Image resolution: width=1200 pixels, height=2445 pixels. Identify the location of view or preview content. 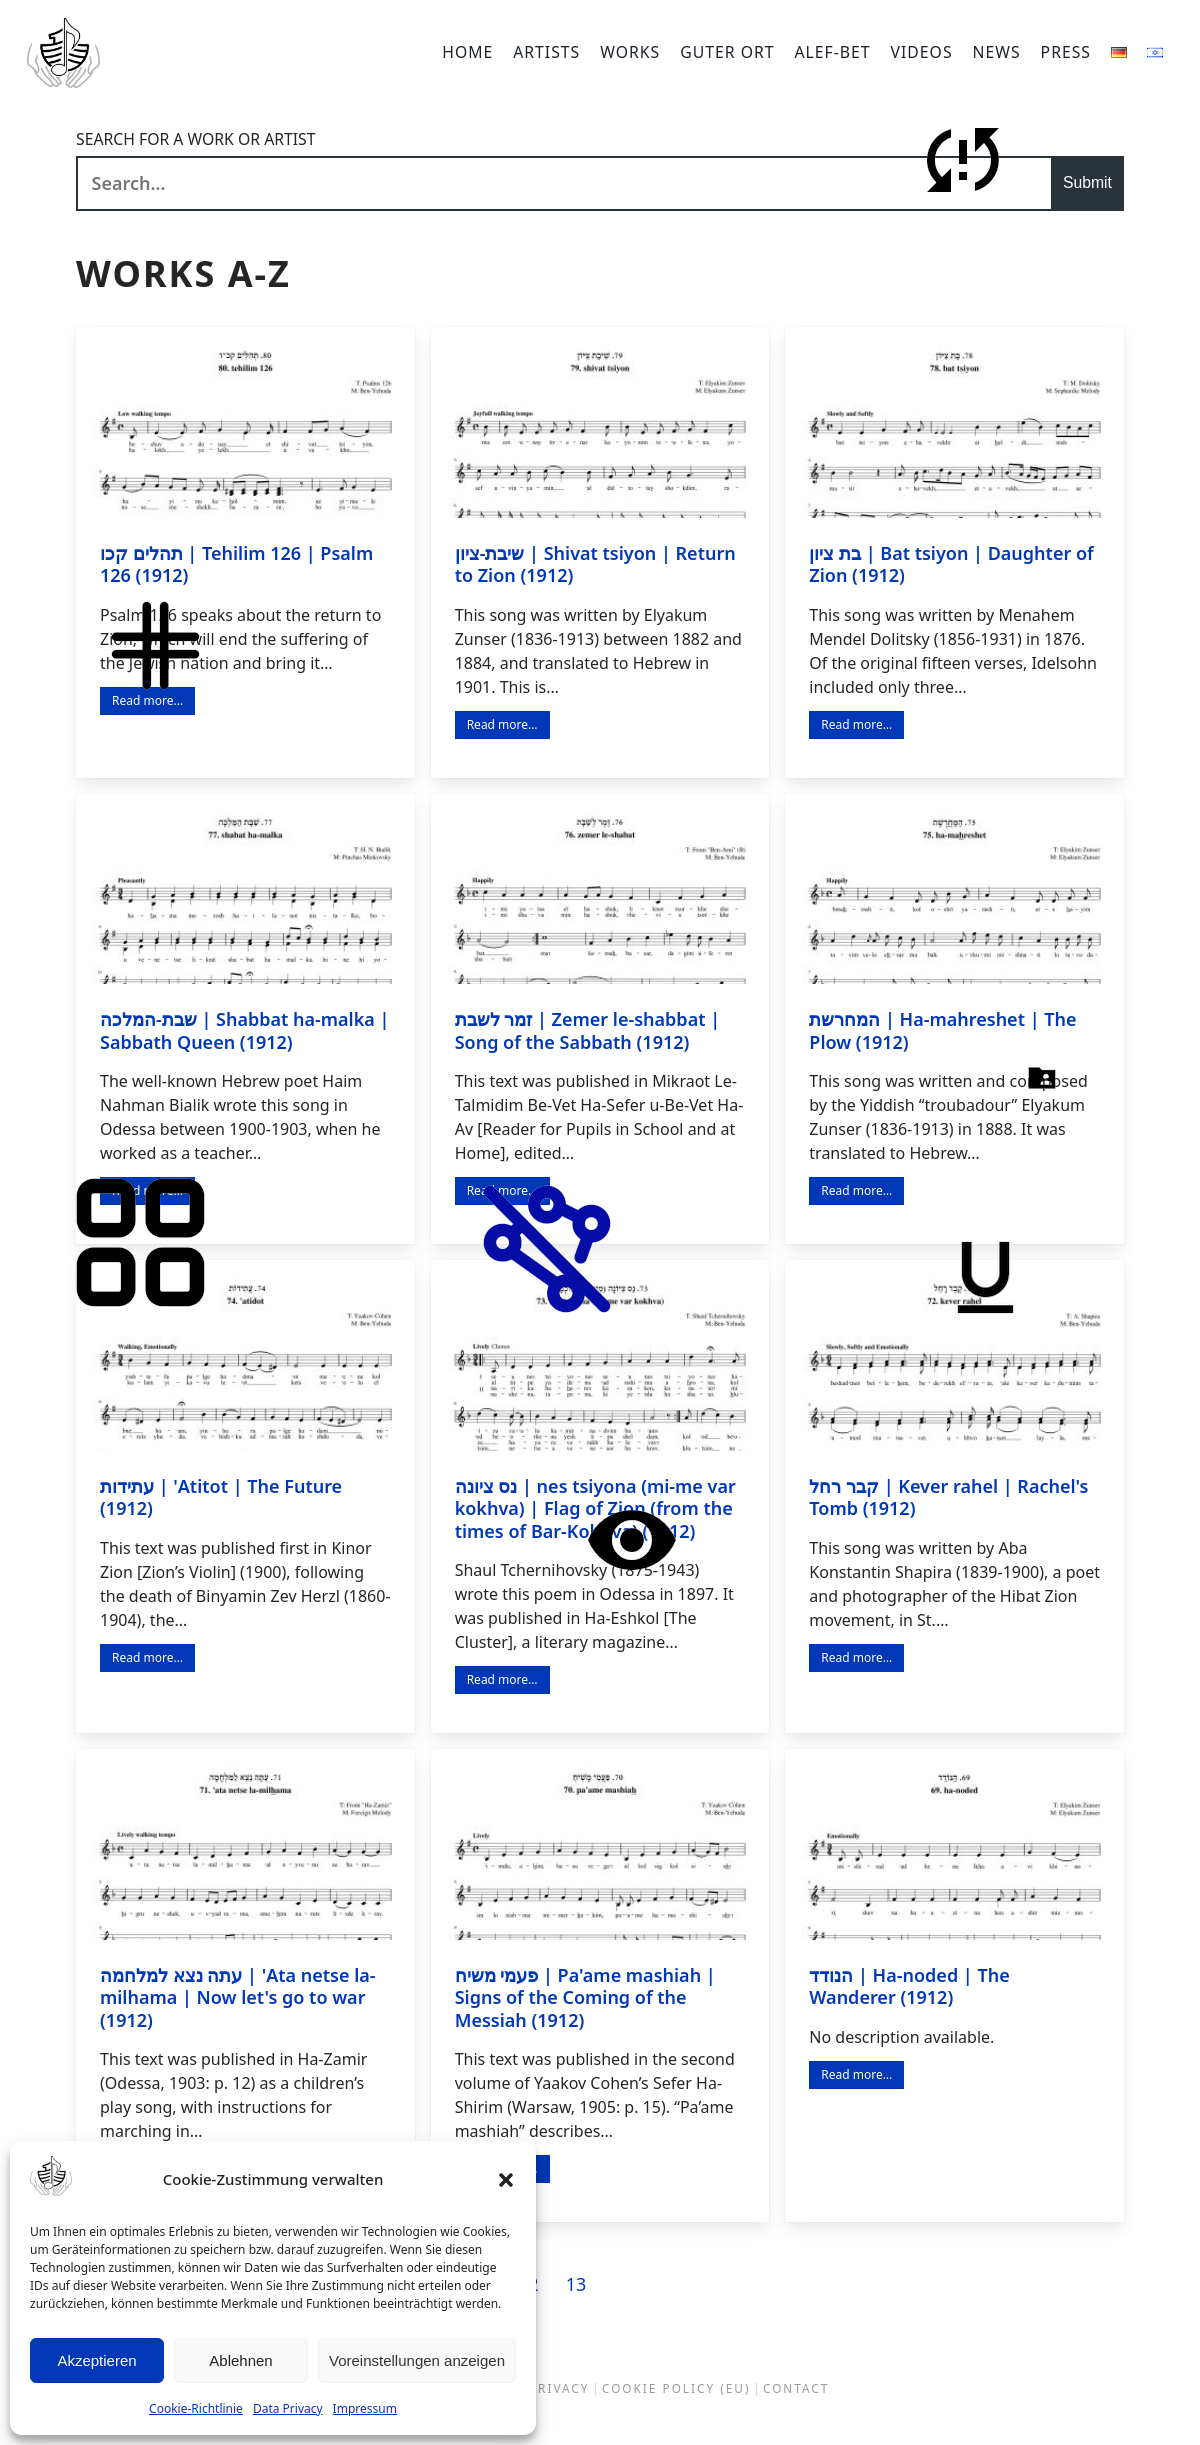
(632, 1540).